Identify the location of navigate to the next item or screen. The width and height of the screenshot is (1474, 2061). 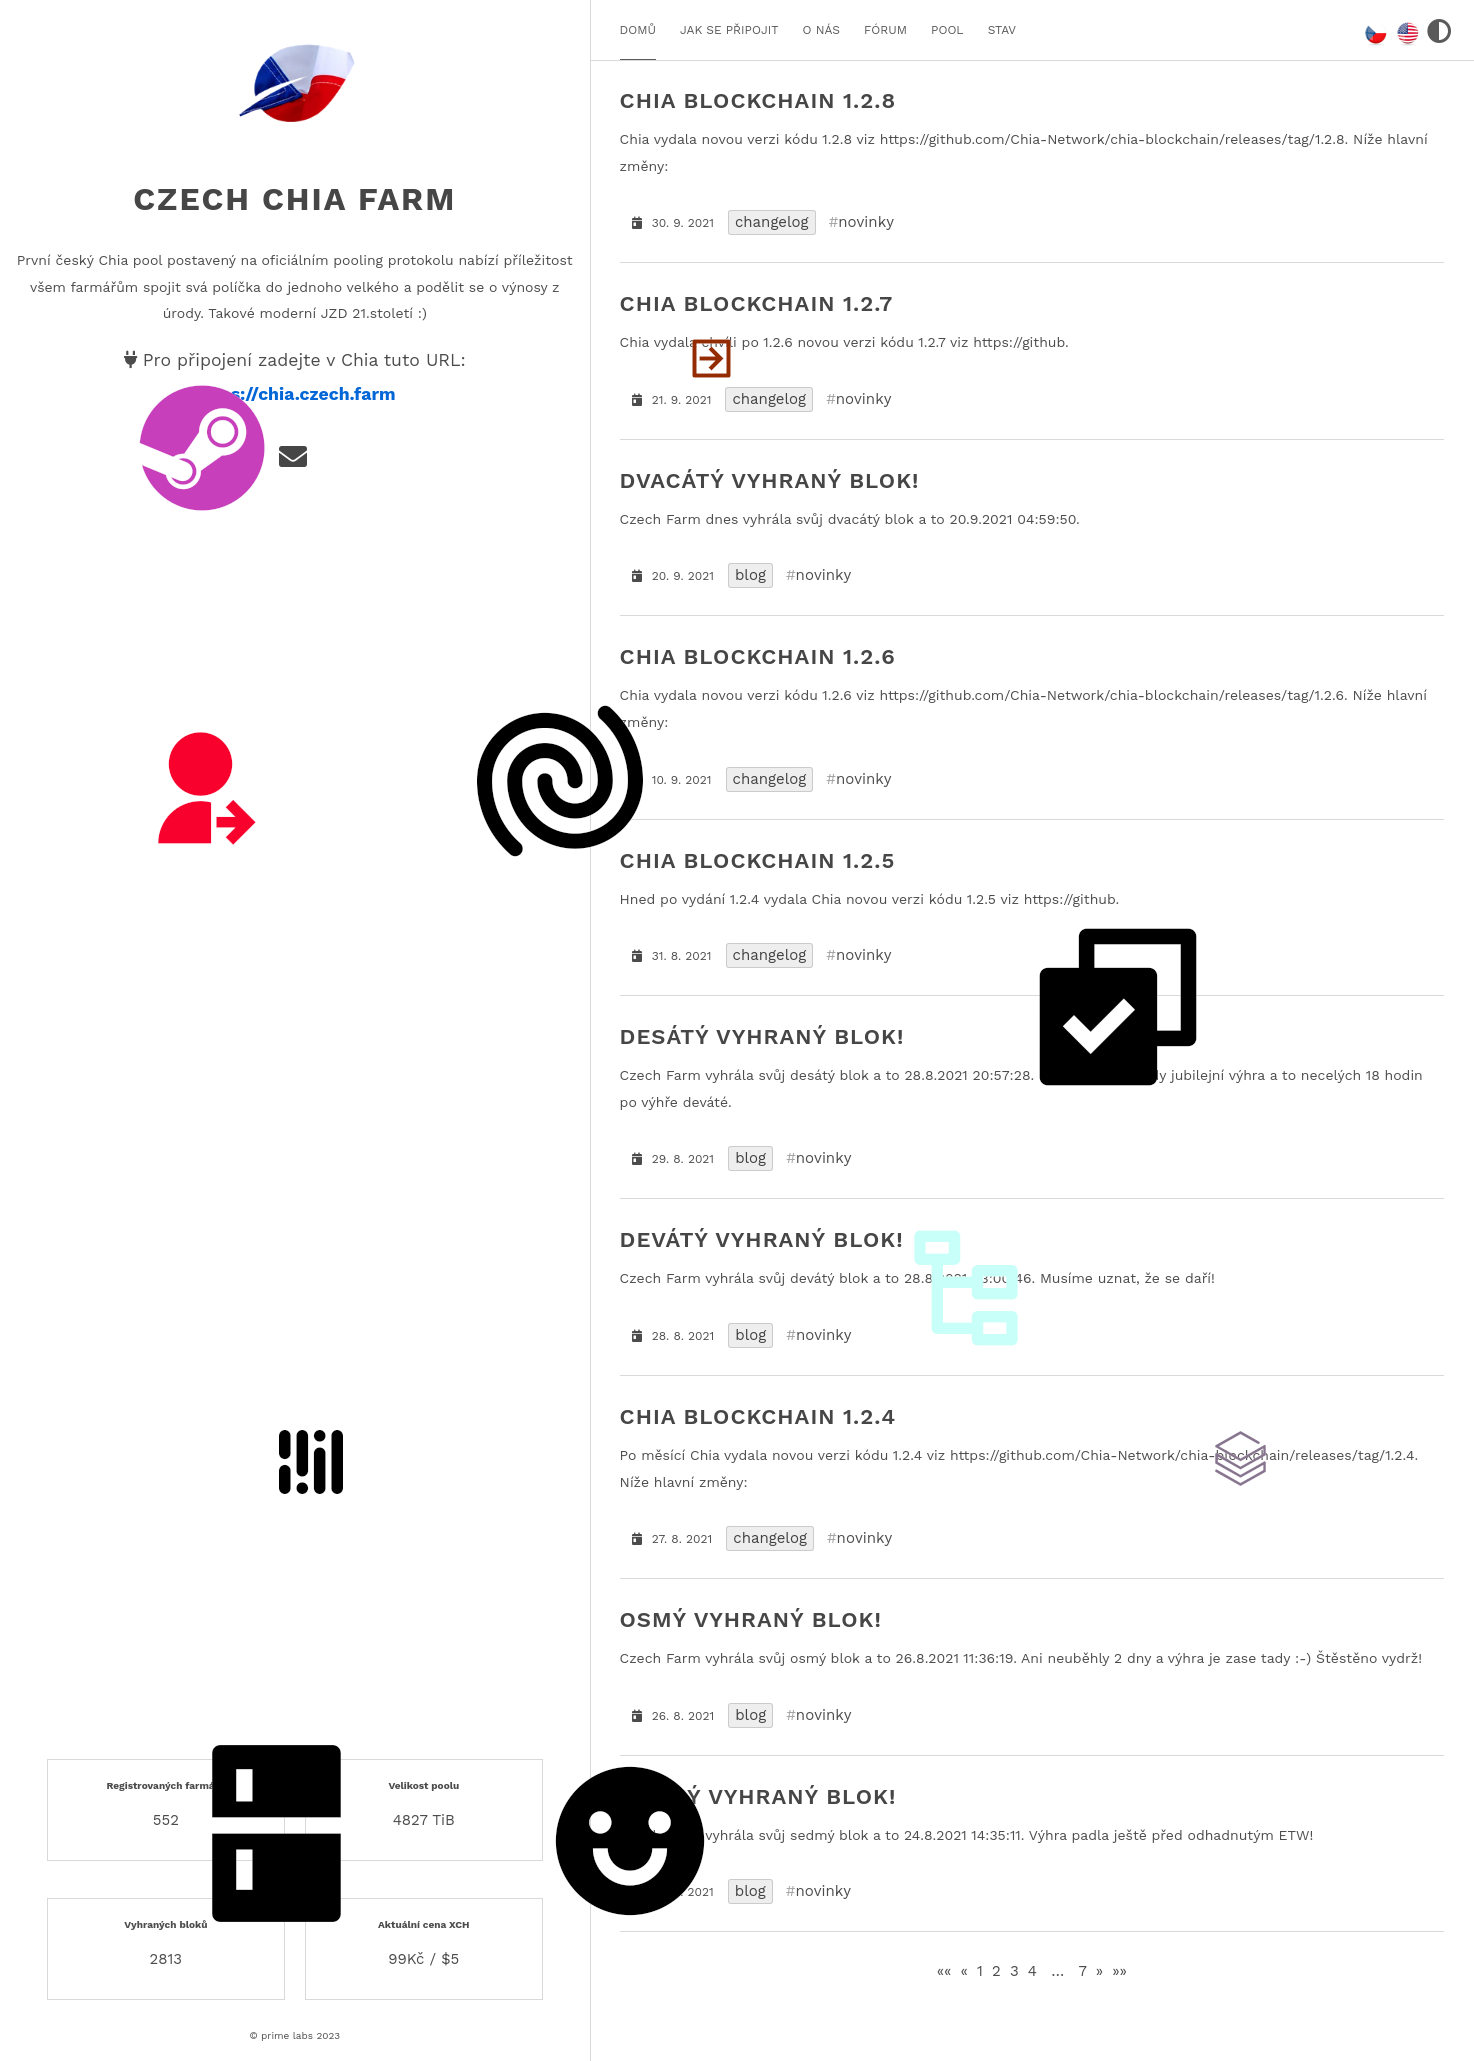
(711, 358).